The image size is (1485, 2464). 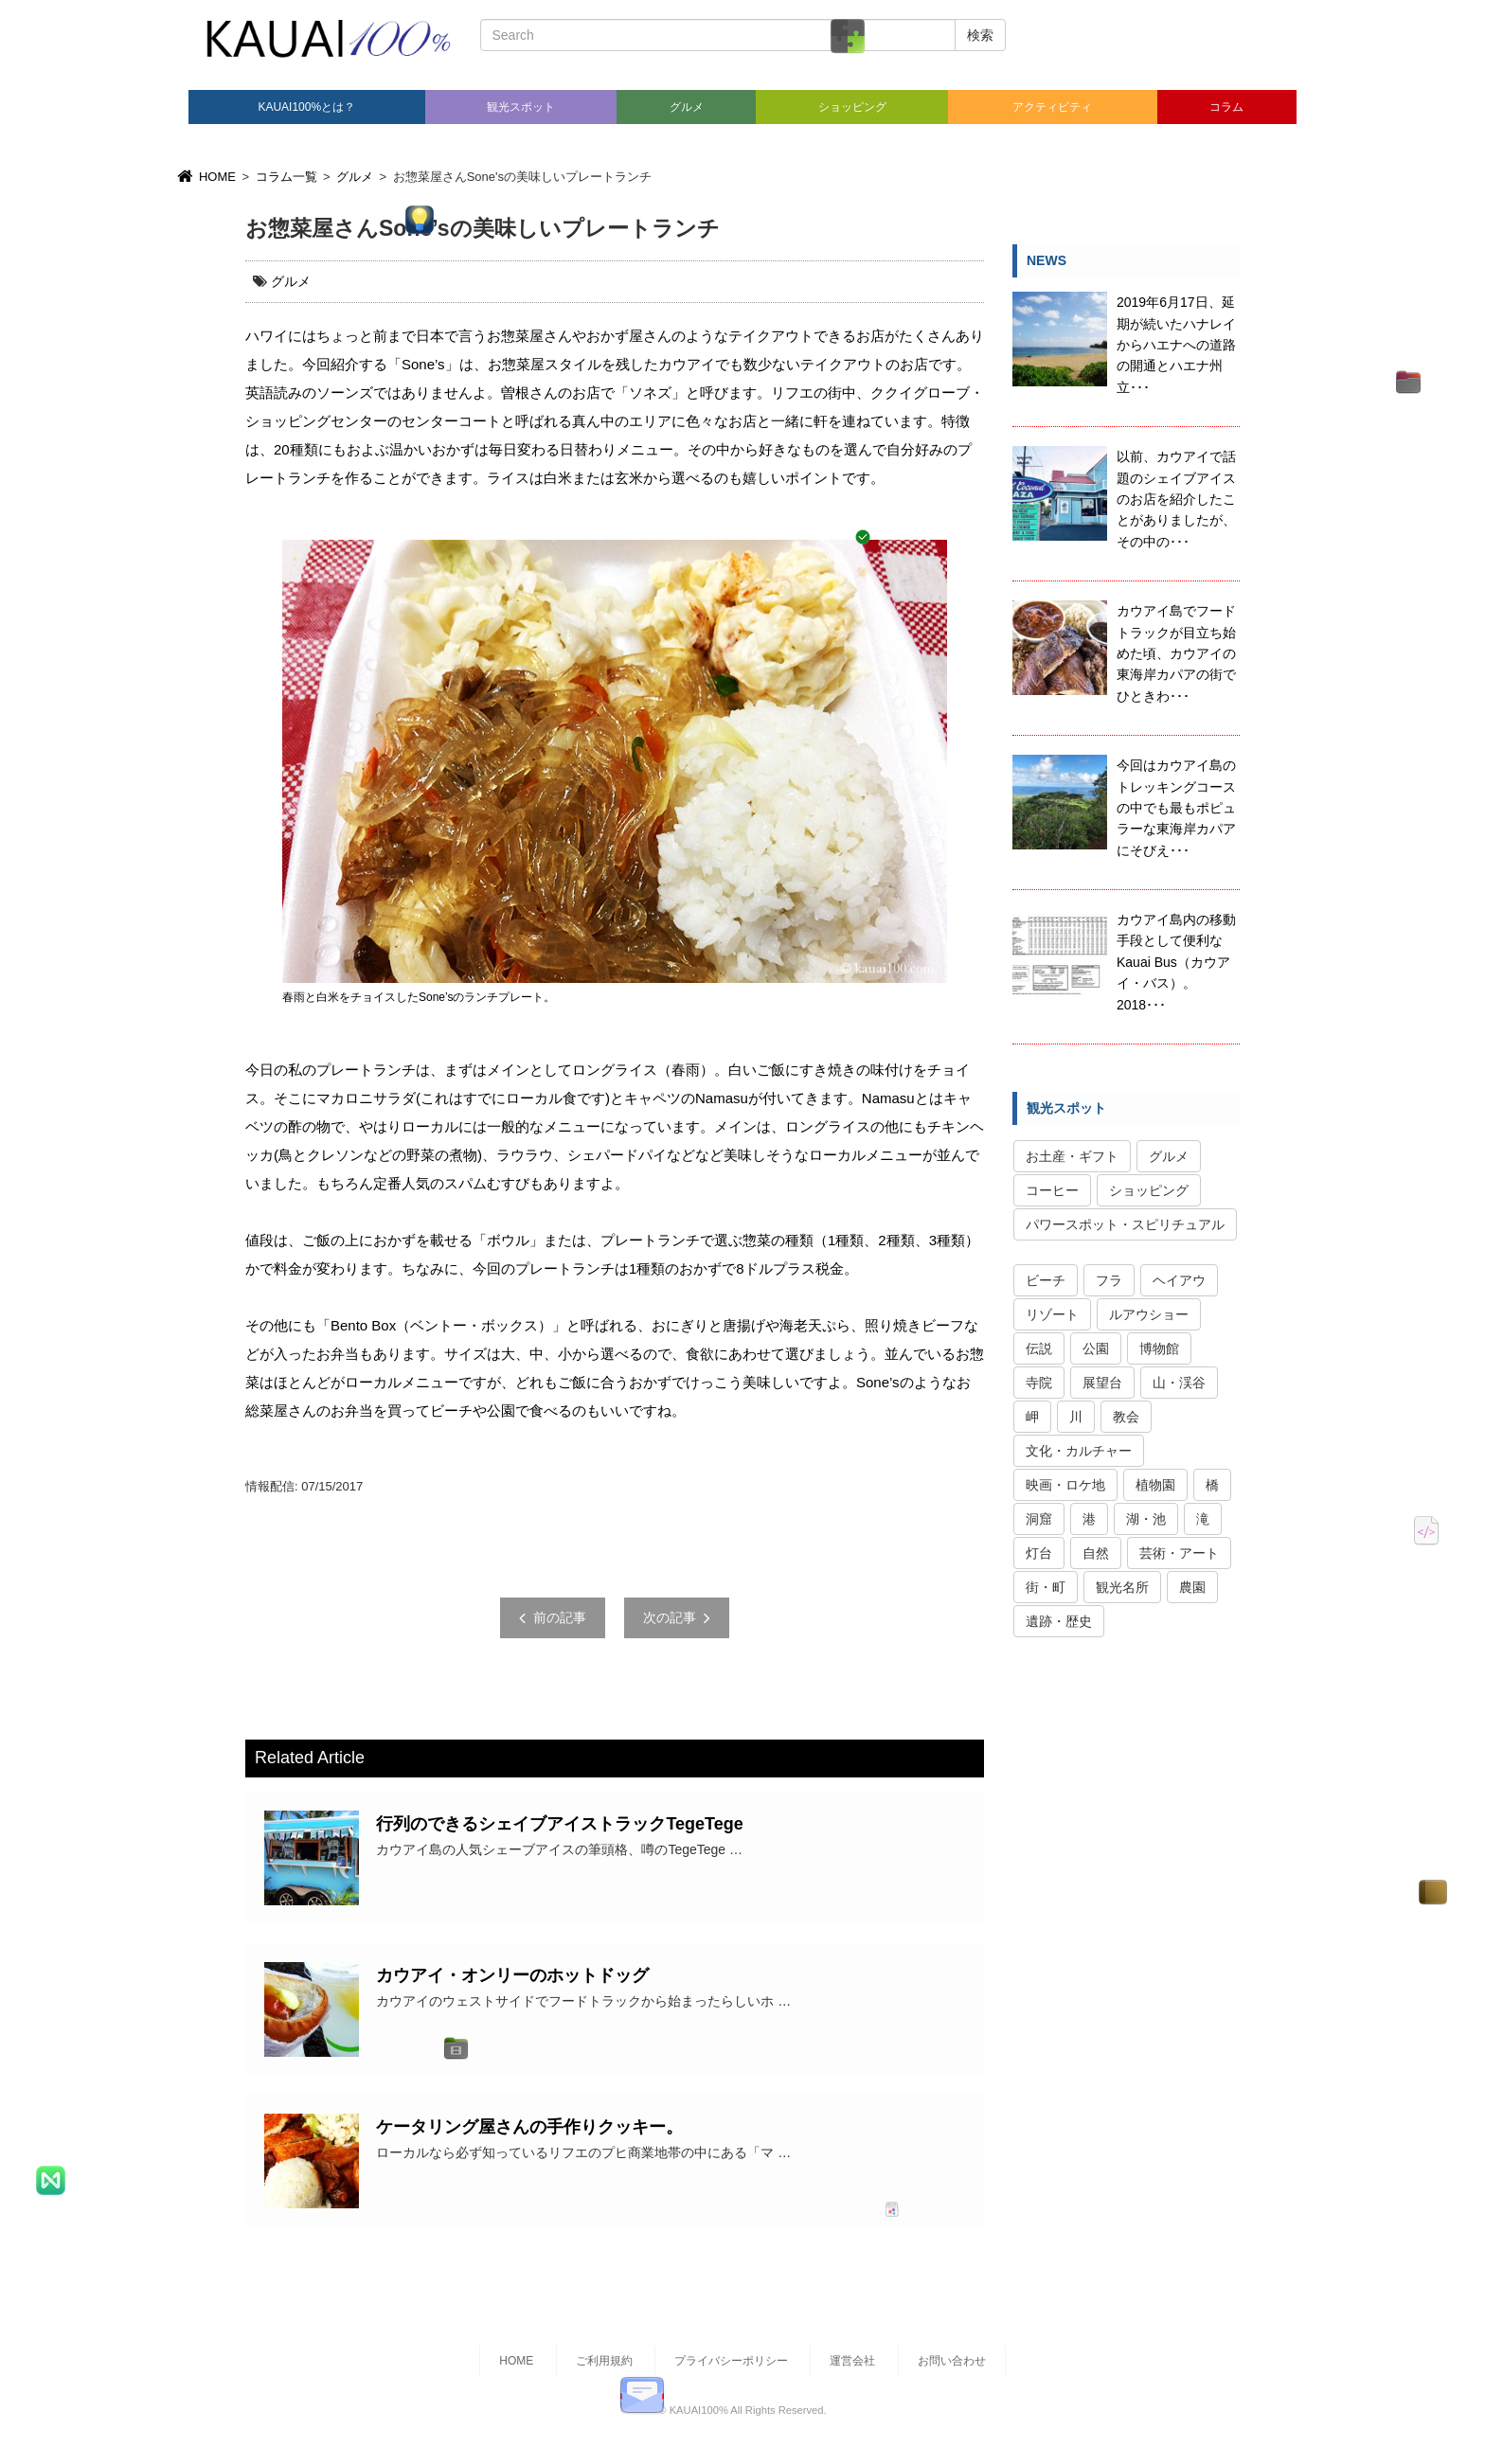 I want to click on access your desktop folder, so click(x=1433, y=1891).